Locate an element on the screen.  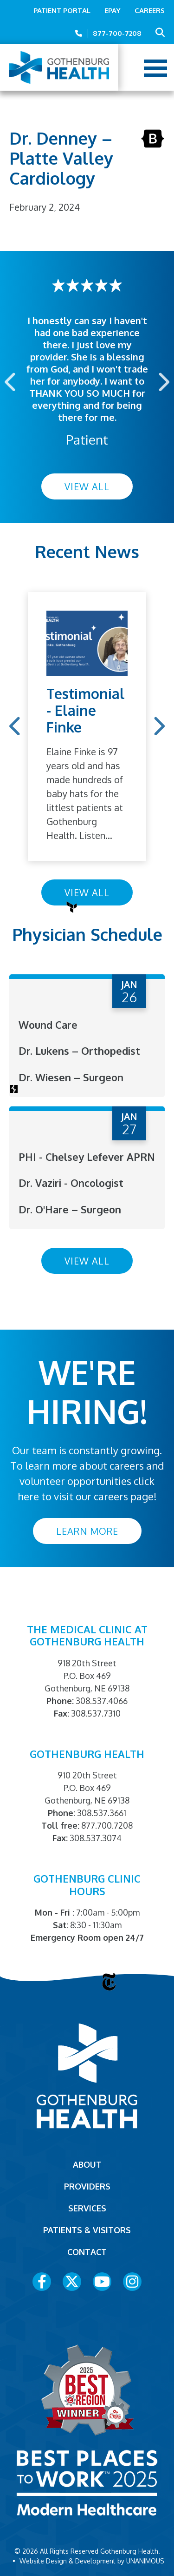
bootstrap framework logo is located at coordinates (153, 139).